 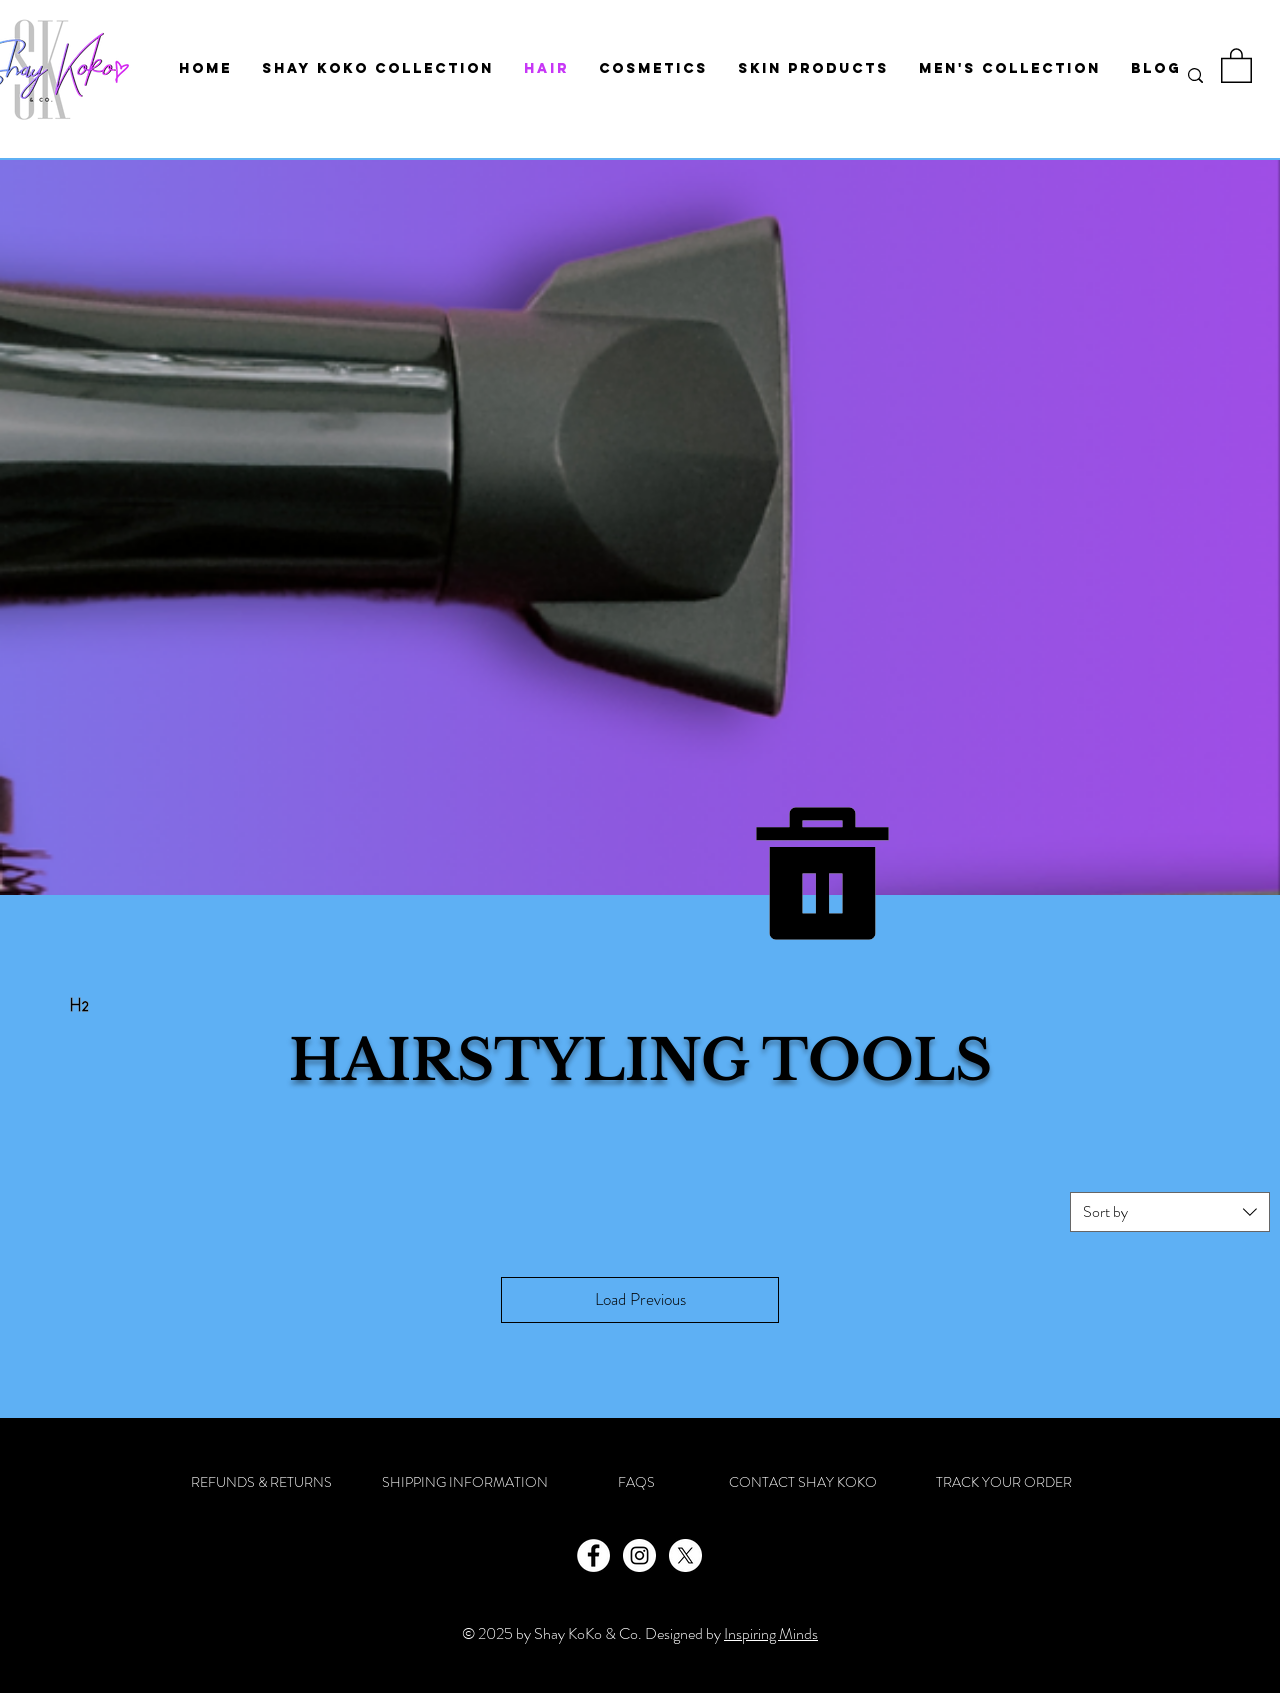 What do you see at coordinates (79, 1004) in the screenshot?
I see `format text as heading level 2` at bounding box center [79, 1004].